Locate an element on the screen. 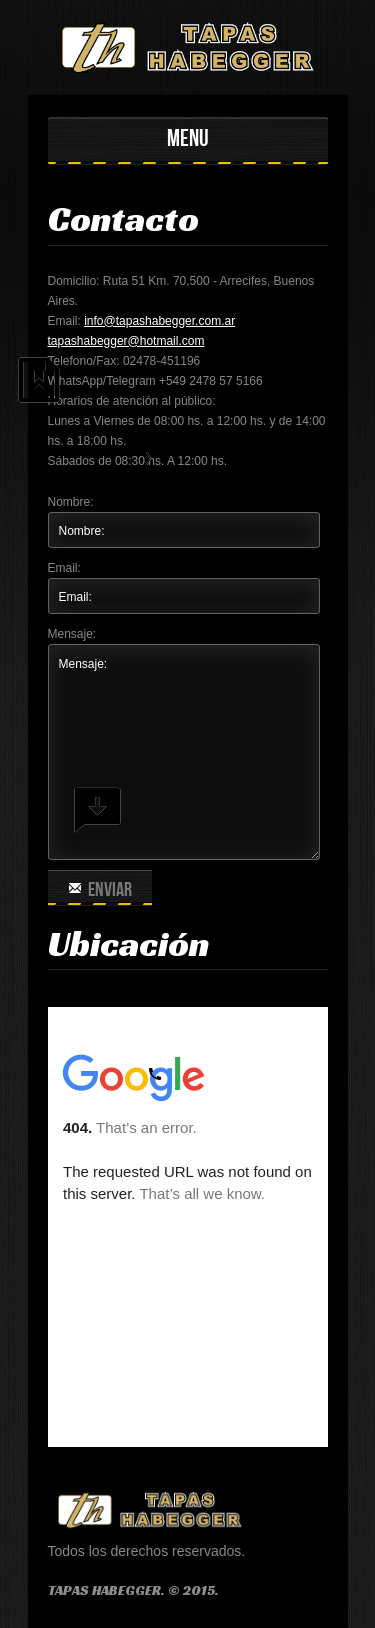 This screenshot has height=1628, width=375. navigate to the next item or page is located at coordinates (148, 458).